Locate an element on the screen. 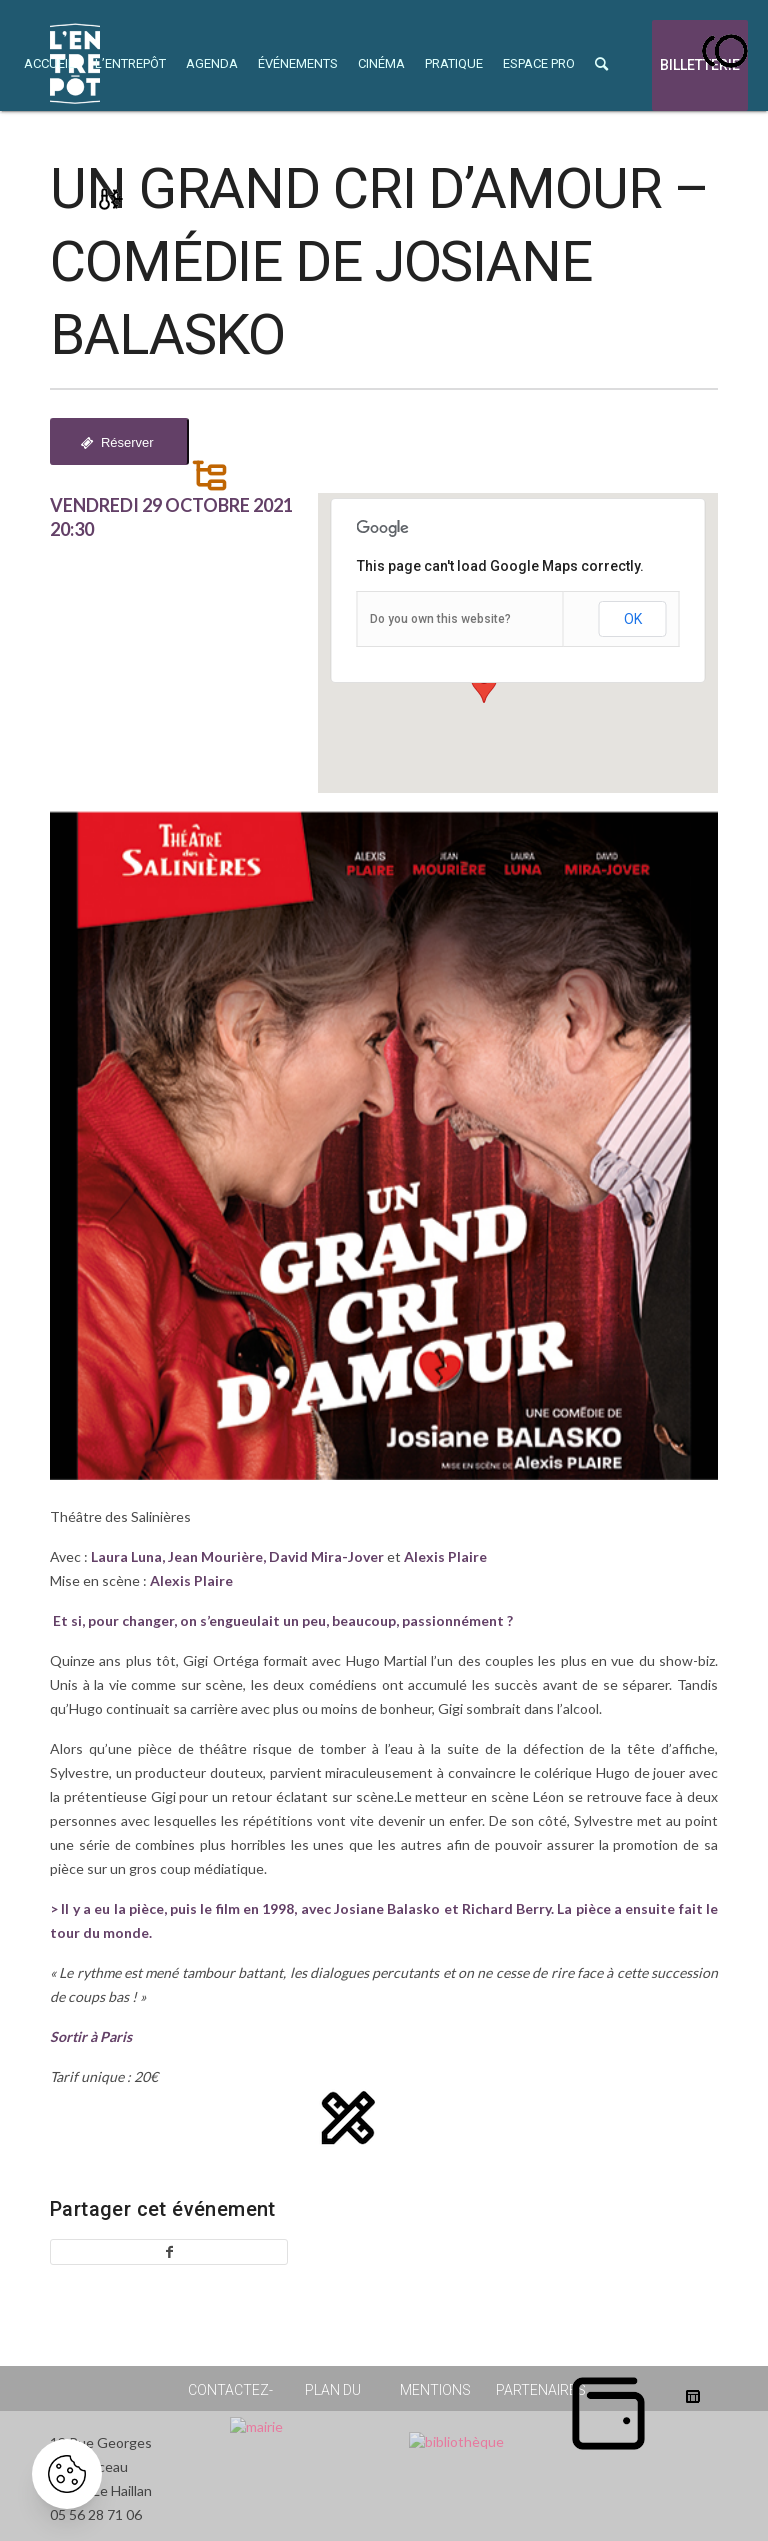  access design tools and services is located at coordinates (348, 2118).